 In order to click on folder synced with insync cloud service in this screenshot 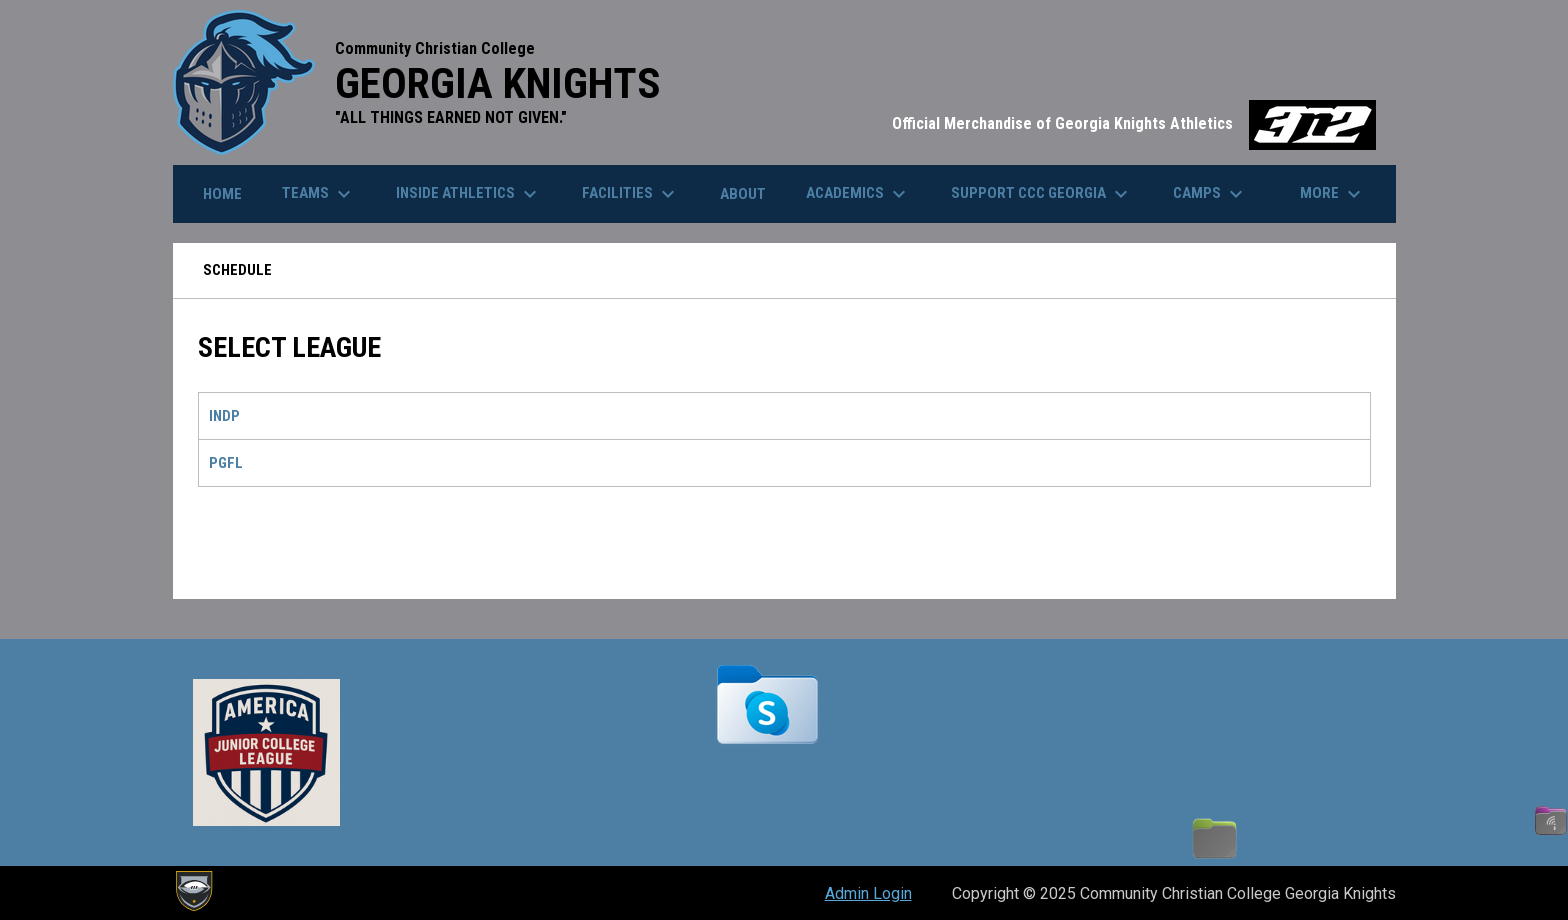, I will do `click(1551, 820)`.